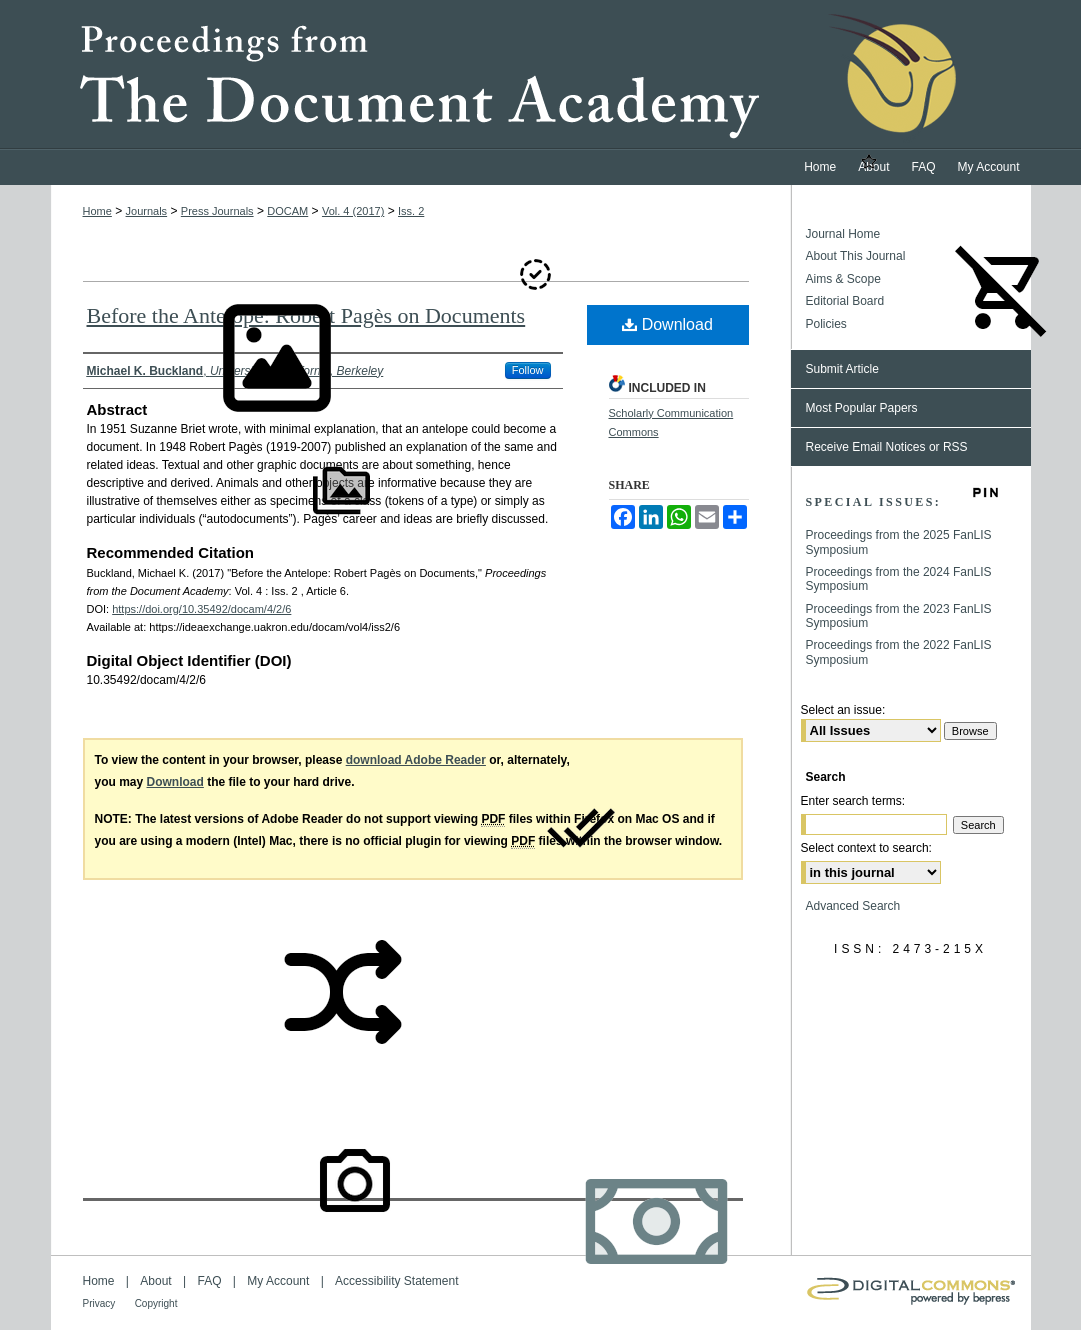  What do you see at coordinates (343, 992) in the screenshot?
I see `shuffle playlist or queue` at bounding box center [343, 992].